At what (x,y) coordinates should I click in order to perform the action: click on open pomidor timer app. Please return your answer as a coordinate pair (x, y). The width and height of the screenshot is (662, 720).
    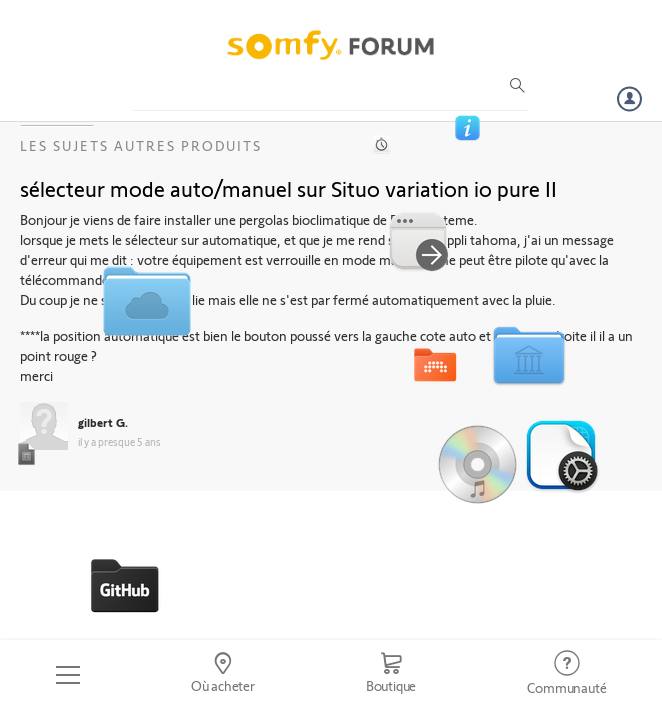
    Looking at the image, I should click on (381, 144).